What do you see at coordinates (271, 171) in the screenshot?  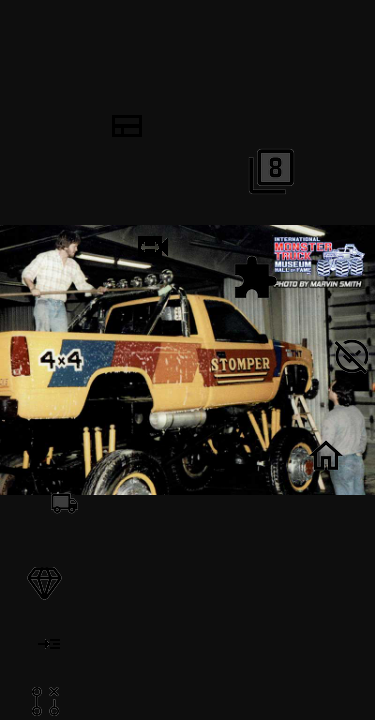 I see `view photo filter number 8` at bounding box center [271, 171].